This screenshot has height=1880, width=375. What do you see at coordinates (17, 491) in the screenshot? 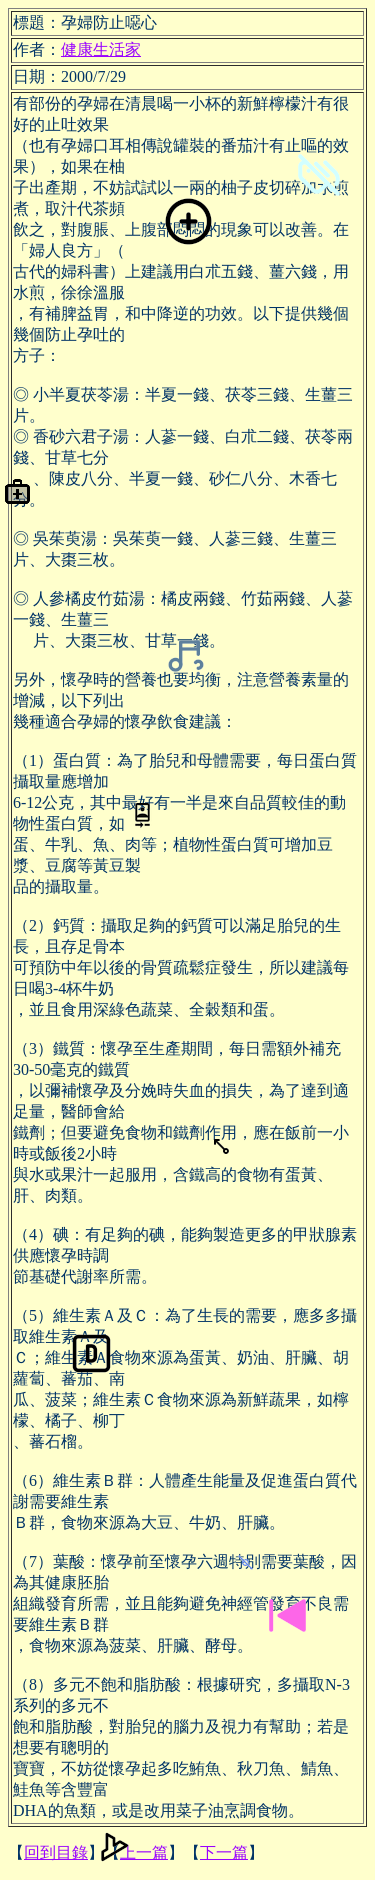
I see `access medical services or healthcare information` at bounding box center [17, 491].